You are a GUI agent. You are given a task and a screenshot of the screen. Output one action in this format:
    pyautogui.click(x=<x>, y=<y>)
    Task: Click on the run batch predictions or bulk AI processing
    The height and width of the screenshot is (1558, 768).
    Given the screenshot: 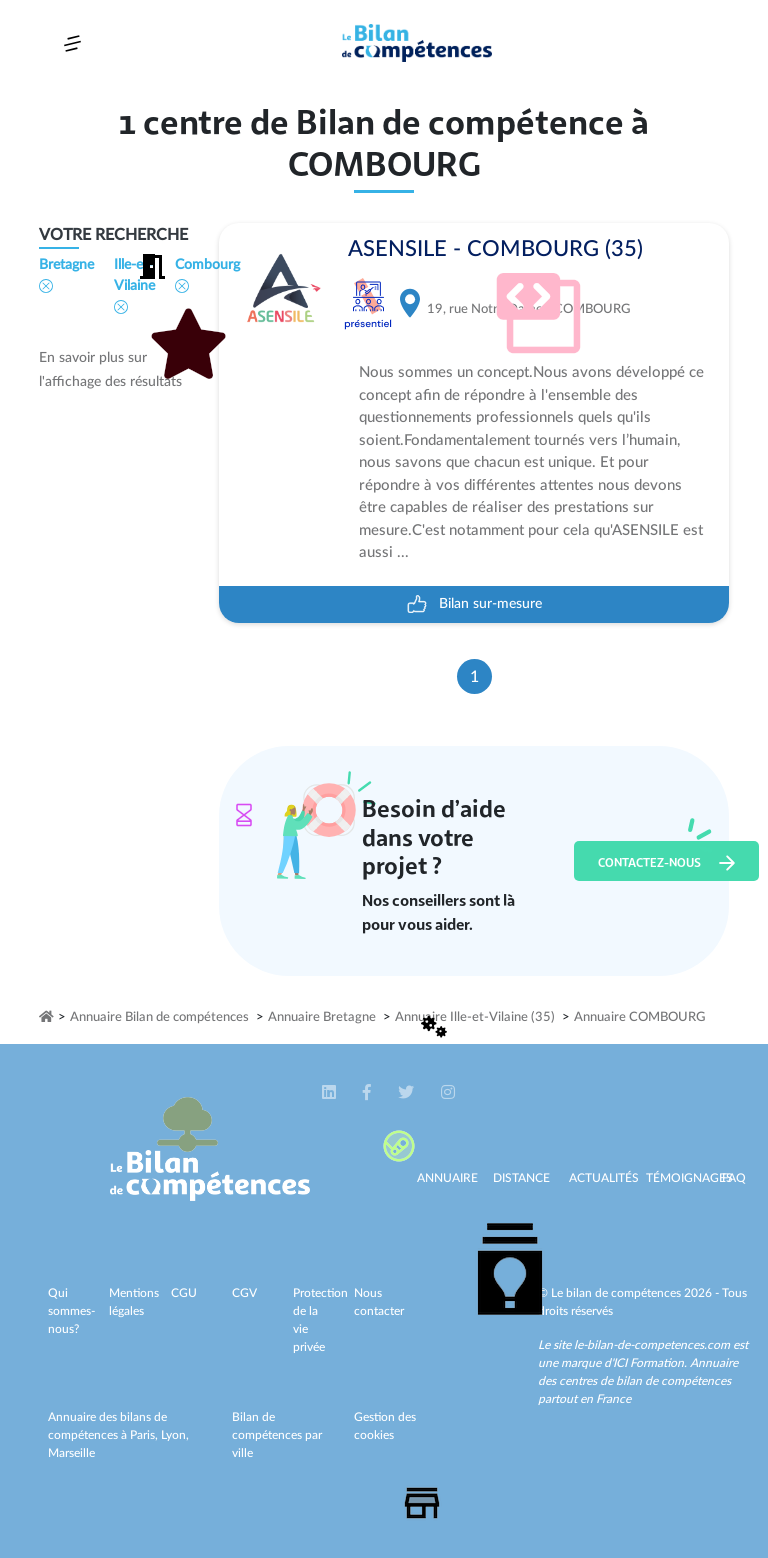 What is the action you would take?
    pyautogui.click(x=510, y=1269)
    